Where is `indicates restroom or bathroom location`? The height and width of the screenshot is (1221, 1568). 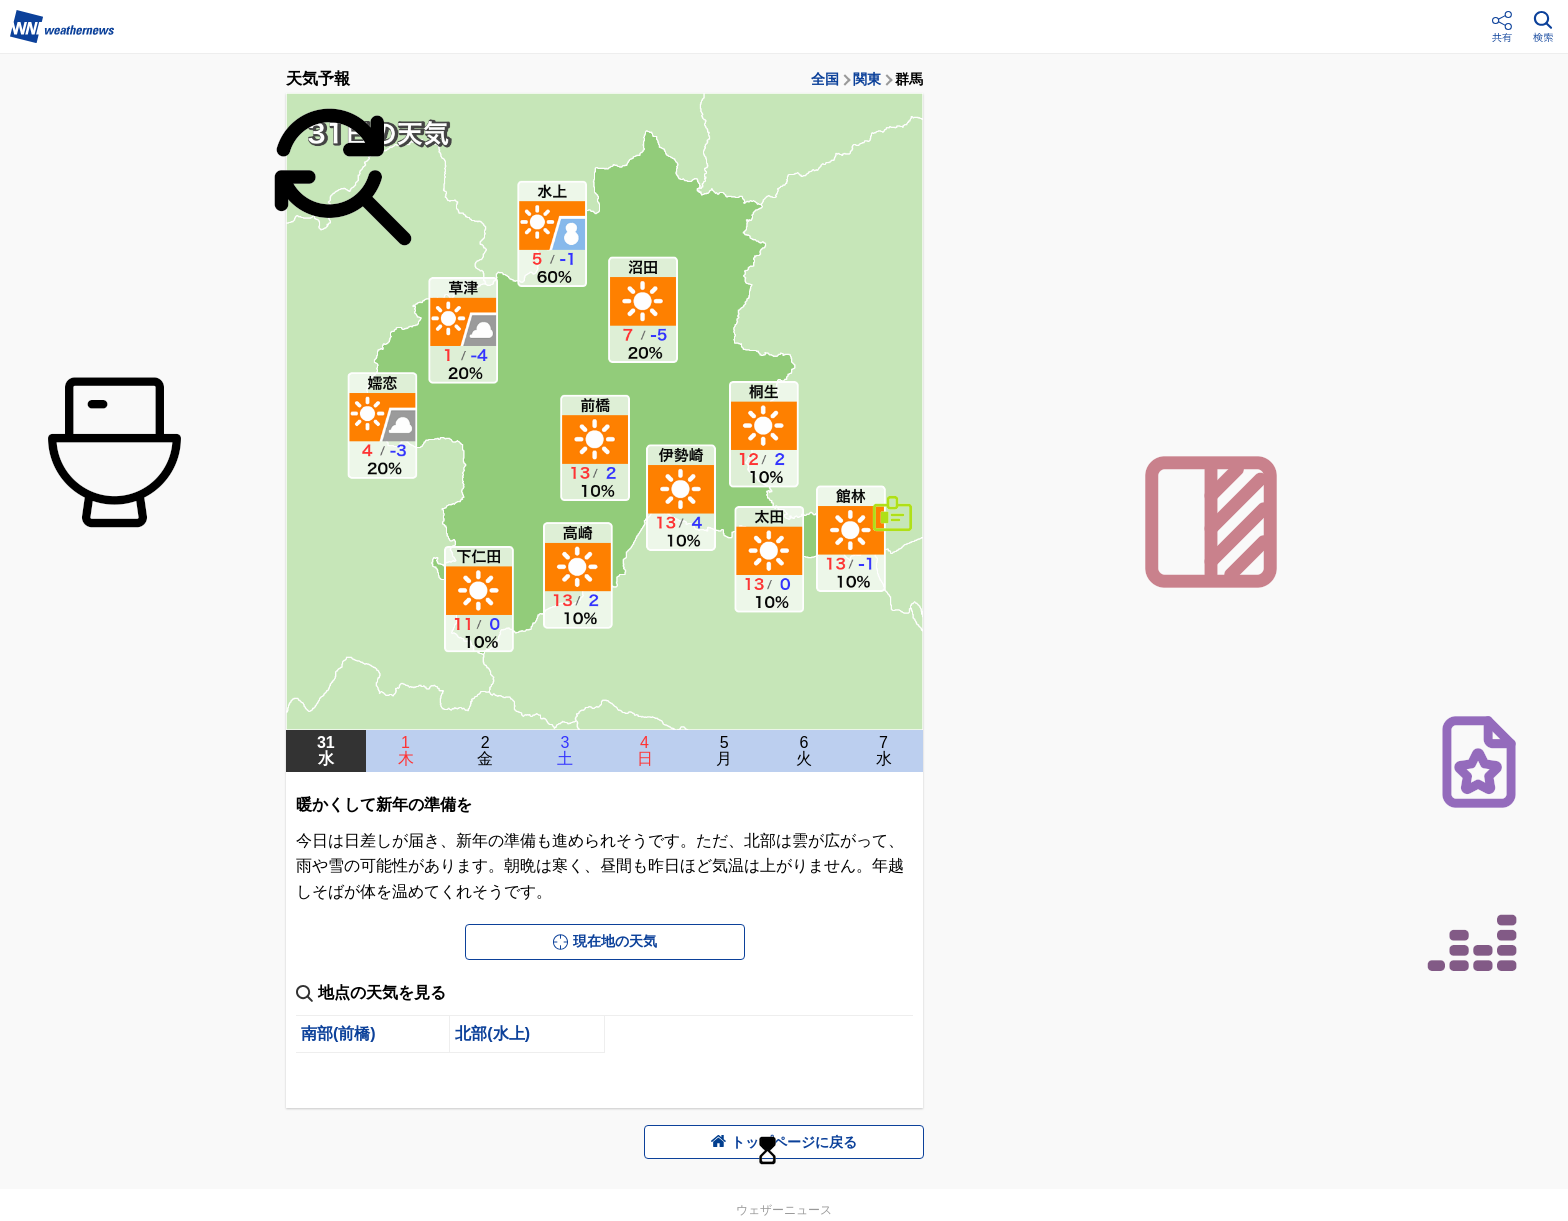 indicates restroom or bathroom location is located at coordinates (114, 449).